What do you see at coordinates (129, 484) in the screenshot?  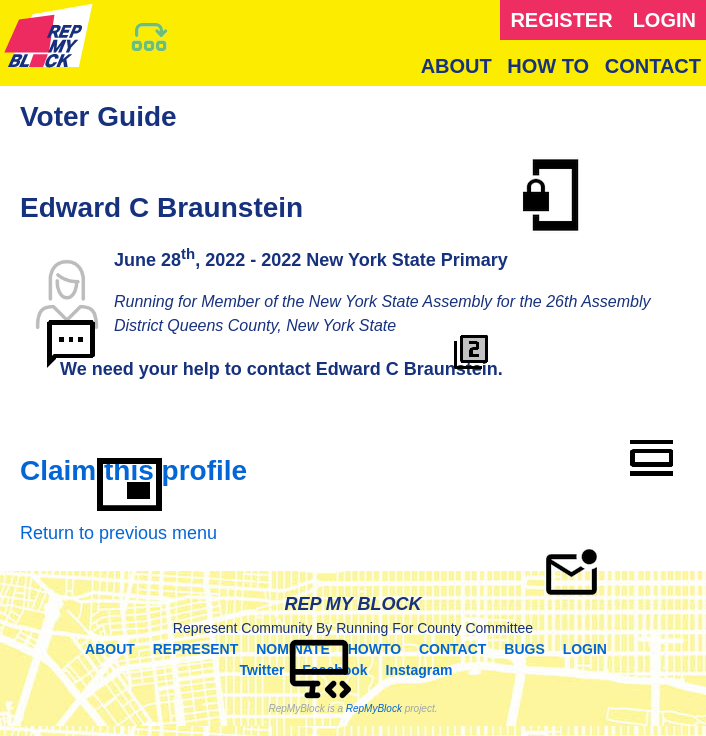 I see `enable picture-in-picture mode` at bounding box center [129, 484].